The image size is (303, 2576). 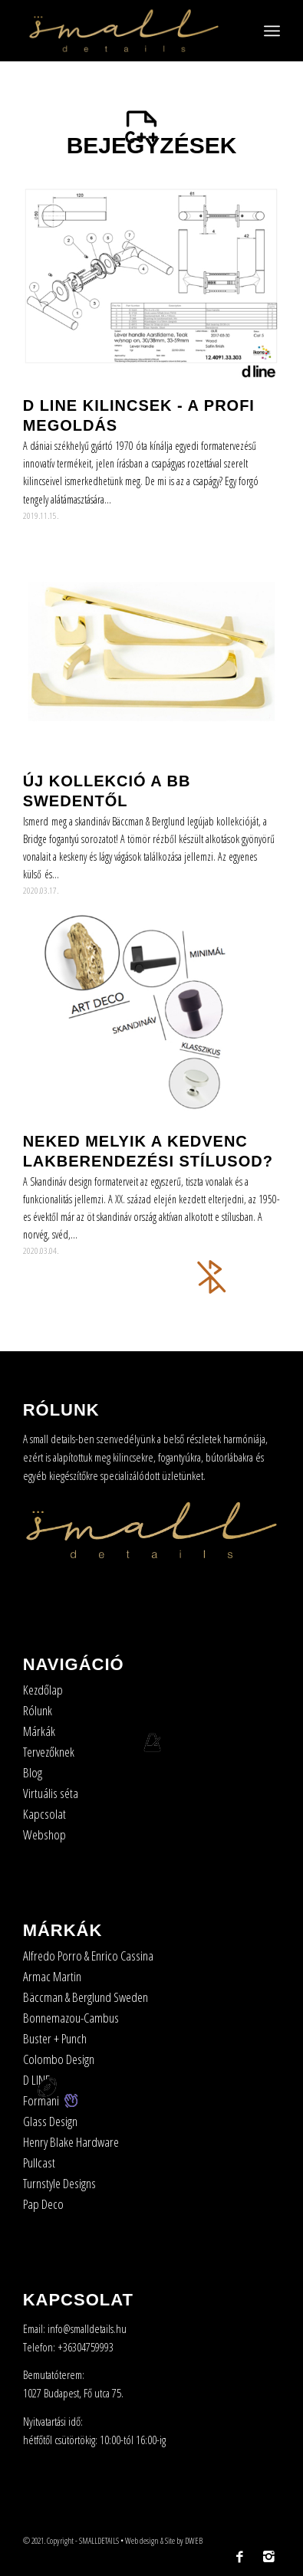 I want to click on adjust tempo or timing settings, so click(x=152, y=1742).